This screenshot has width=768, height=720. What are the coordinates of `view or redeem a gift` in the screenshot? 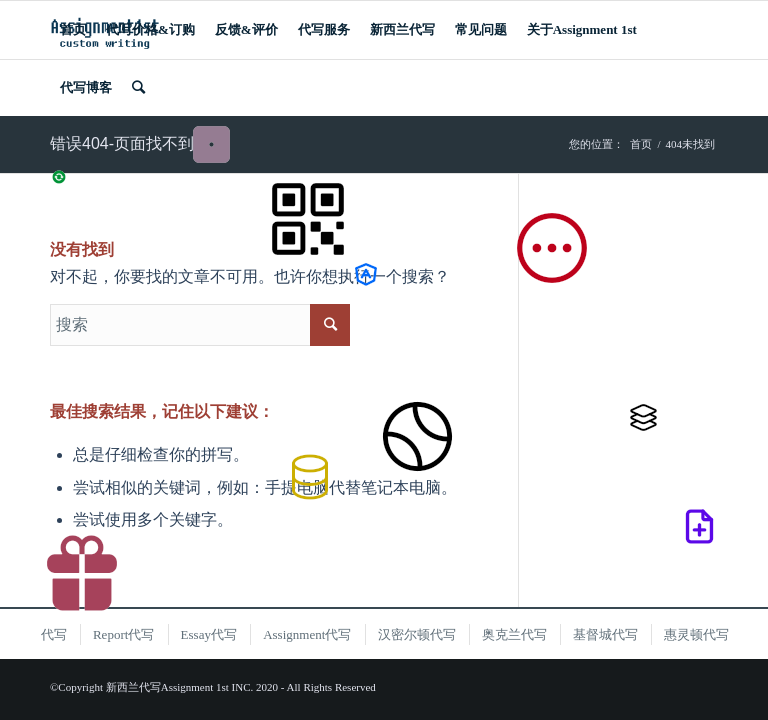 It's located at (82, 573).